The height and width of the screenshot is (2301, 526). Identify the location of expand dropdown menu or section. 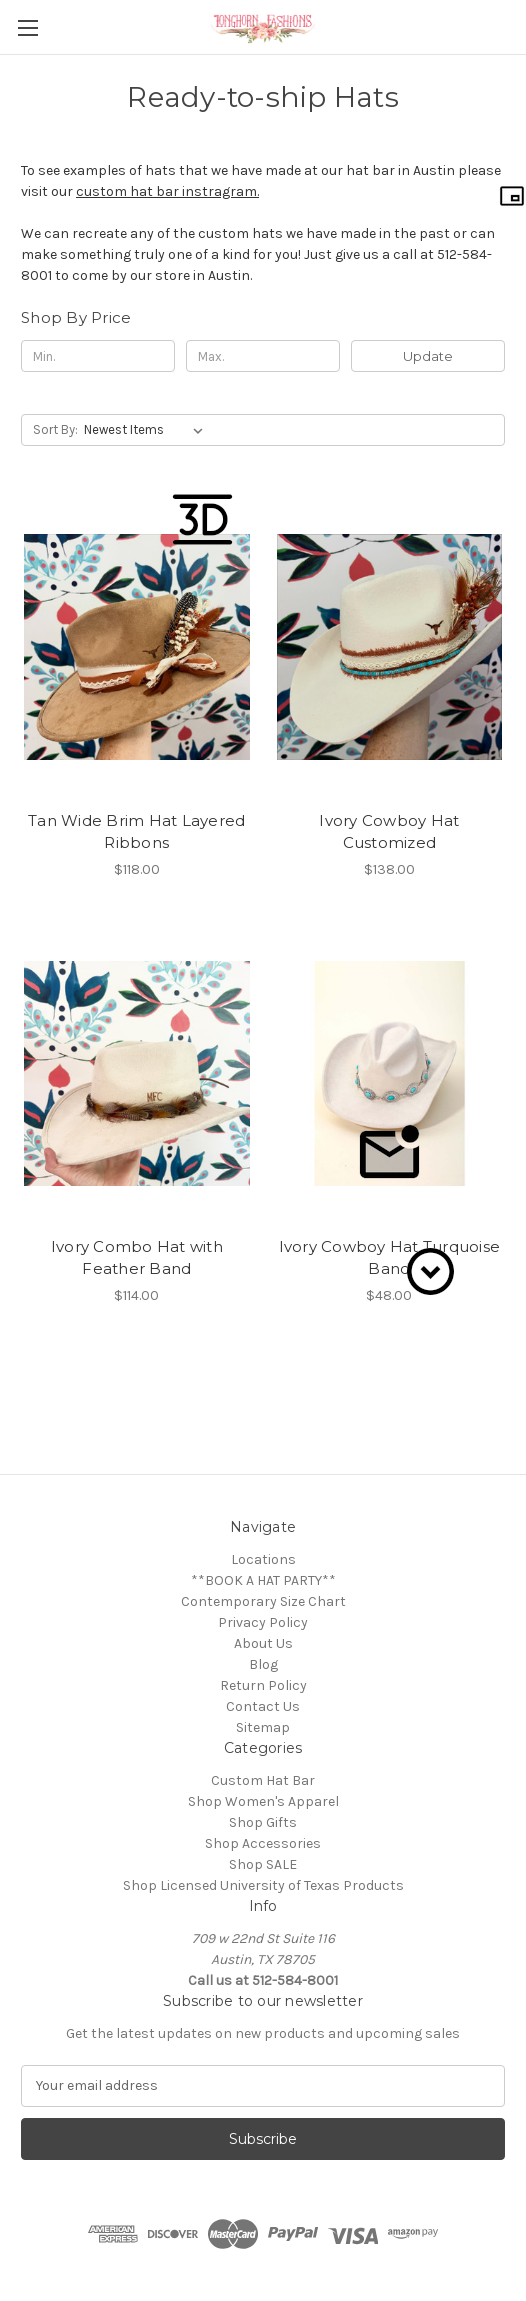
(430, 1271).